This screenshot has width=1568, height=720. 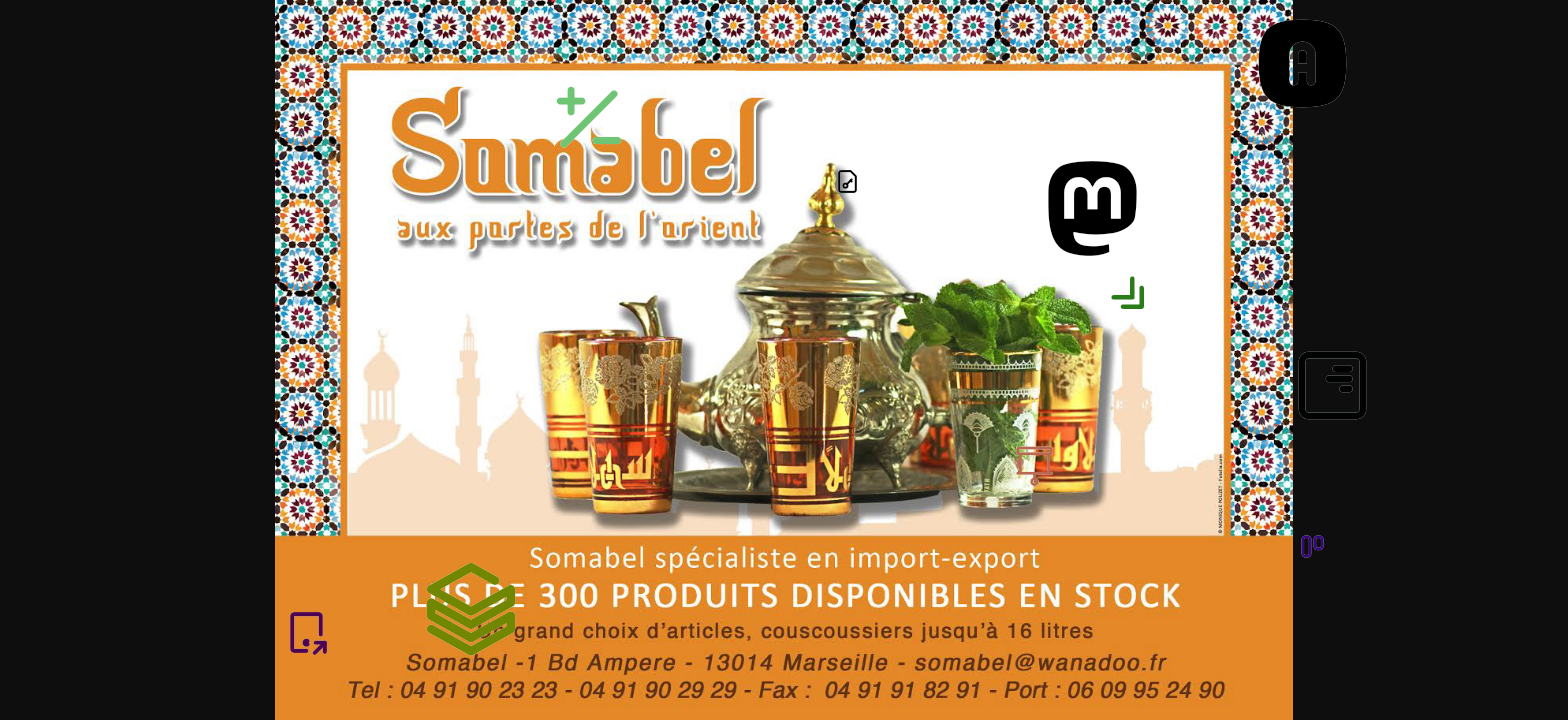 I want to click on select font style or text formatting option, so click(x=1302, y=63).